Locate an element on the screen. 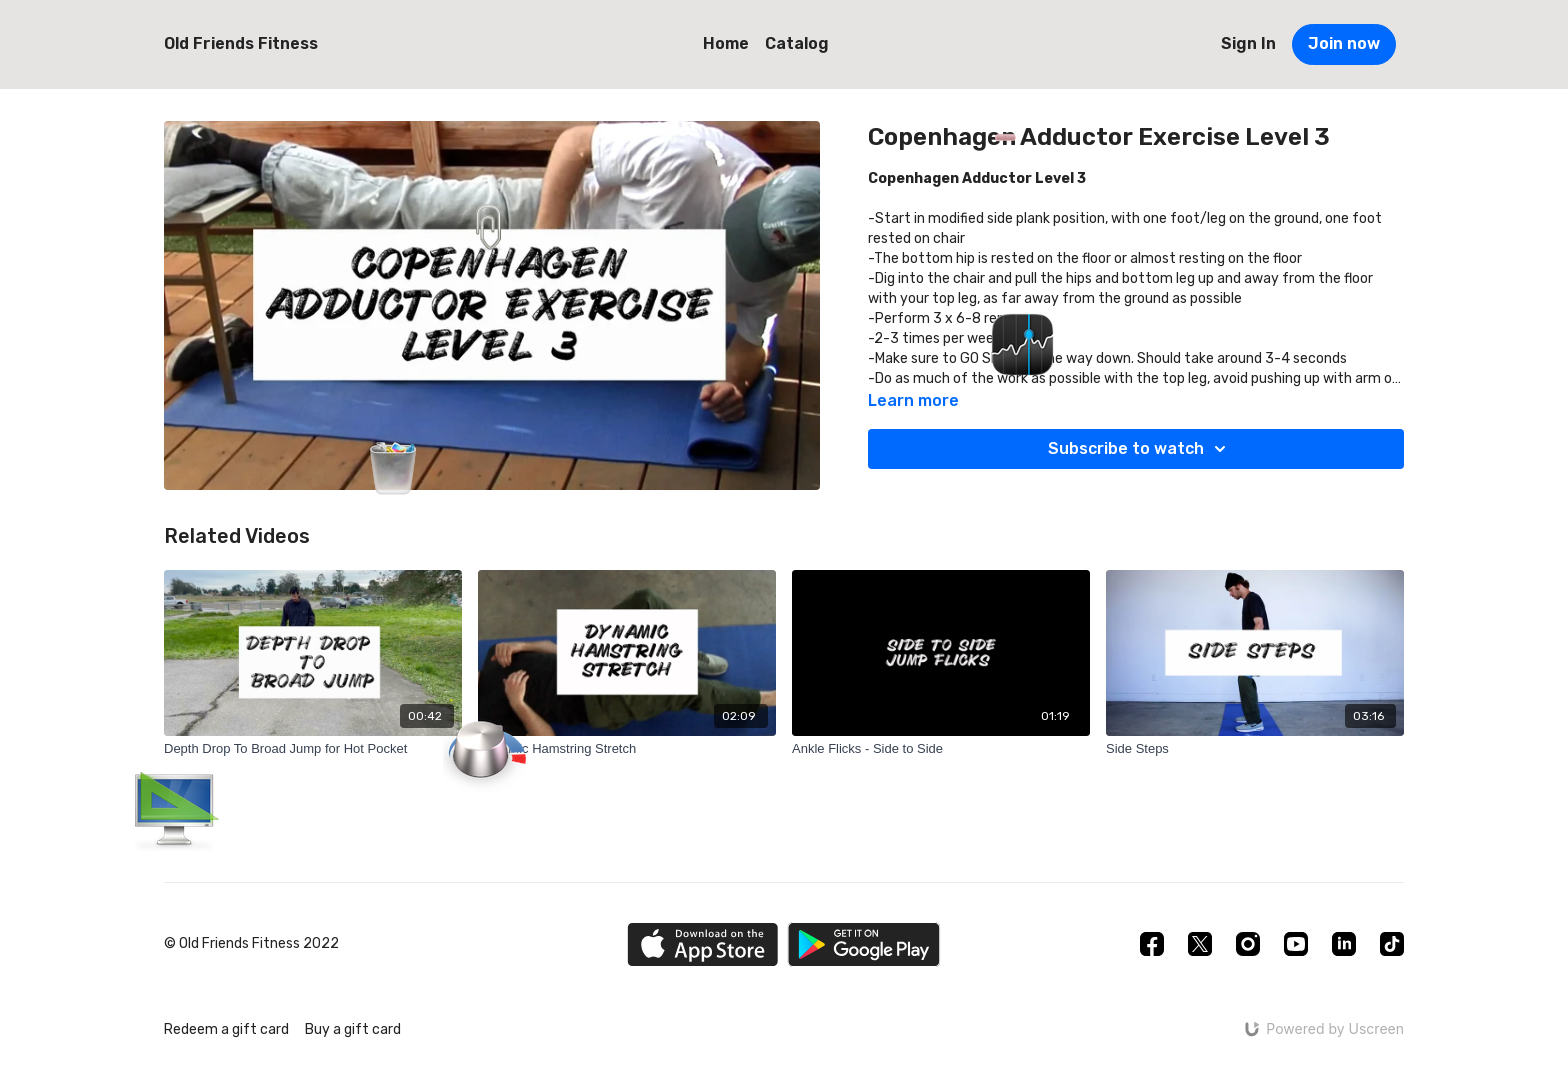 The height and width of the screenshot is (1073, 1568). connect to a bluetooth speaker is located at coordinates (1005, 137).